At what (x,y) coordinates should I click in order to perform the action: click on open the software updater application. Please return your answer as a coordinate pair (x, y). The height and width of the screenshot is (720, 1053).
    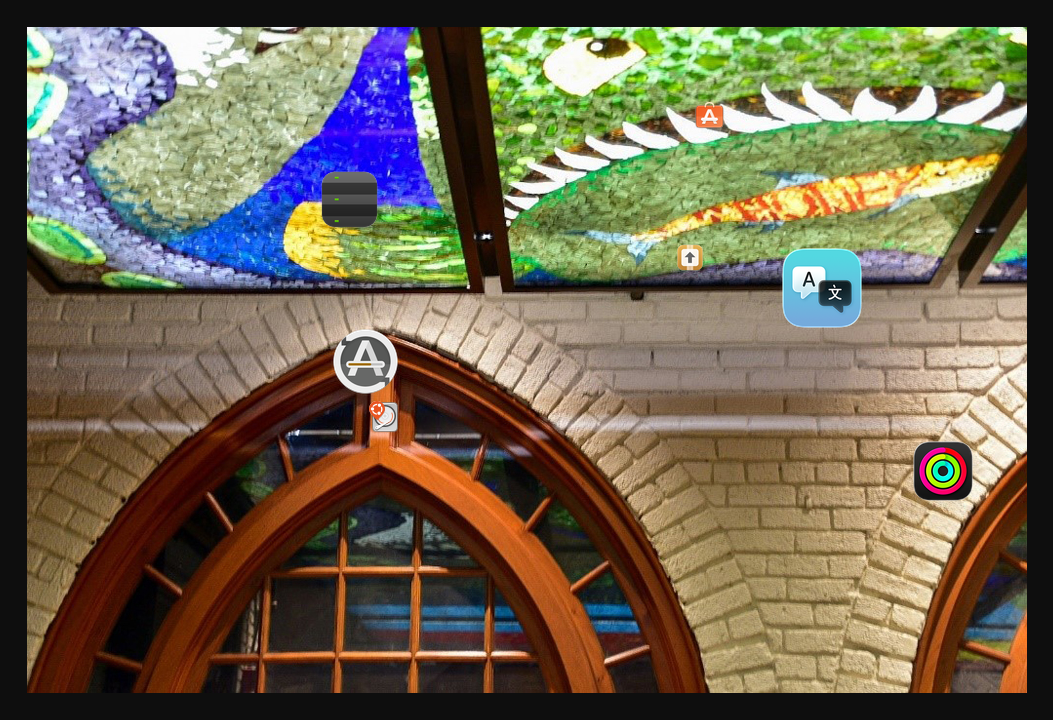
    Looking at the image, I should click on (365, 361).